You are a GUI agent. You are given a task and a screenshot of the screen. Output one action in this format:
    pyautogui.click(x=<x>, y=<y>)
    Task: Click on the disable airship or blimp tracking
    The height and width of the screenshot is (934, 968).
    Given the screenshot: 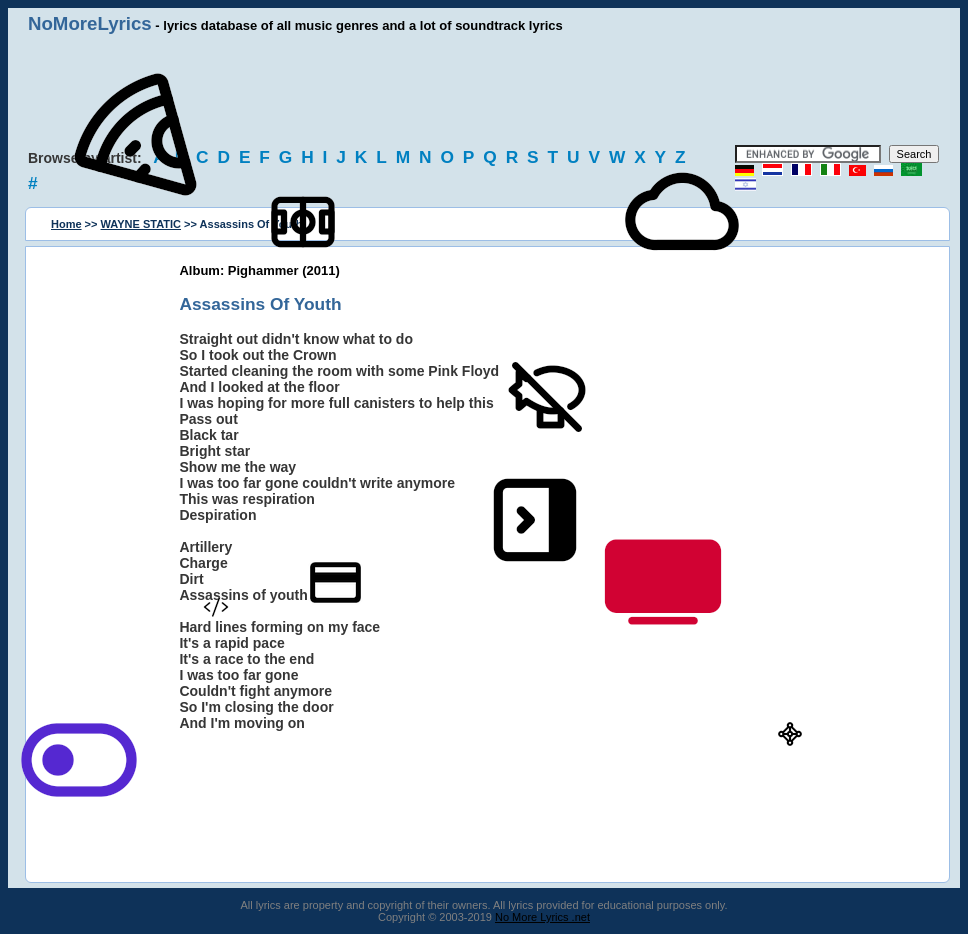 What is the action you would take?
    pyautogui.click(x=547, y=397)
    